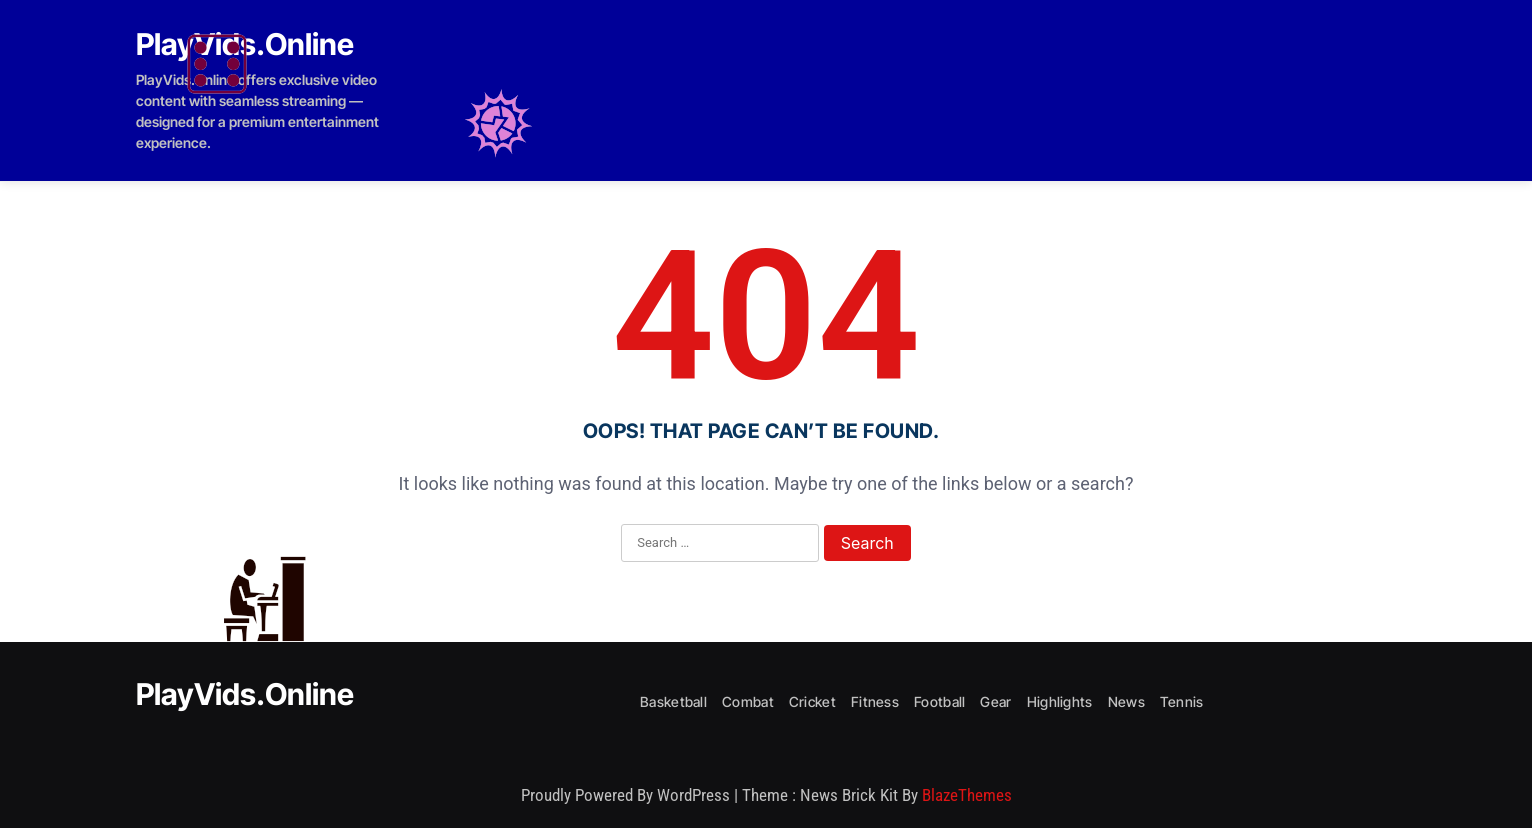  What do you see at coordinates (499, 123) in the screenshot?
I see `indicates a power-up or special ability is active` at bounding box center [499, 123].